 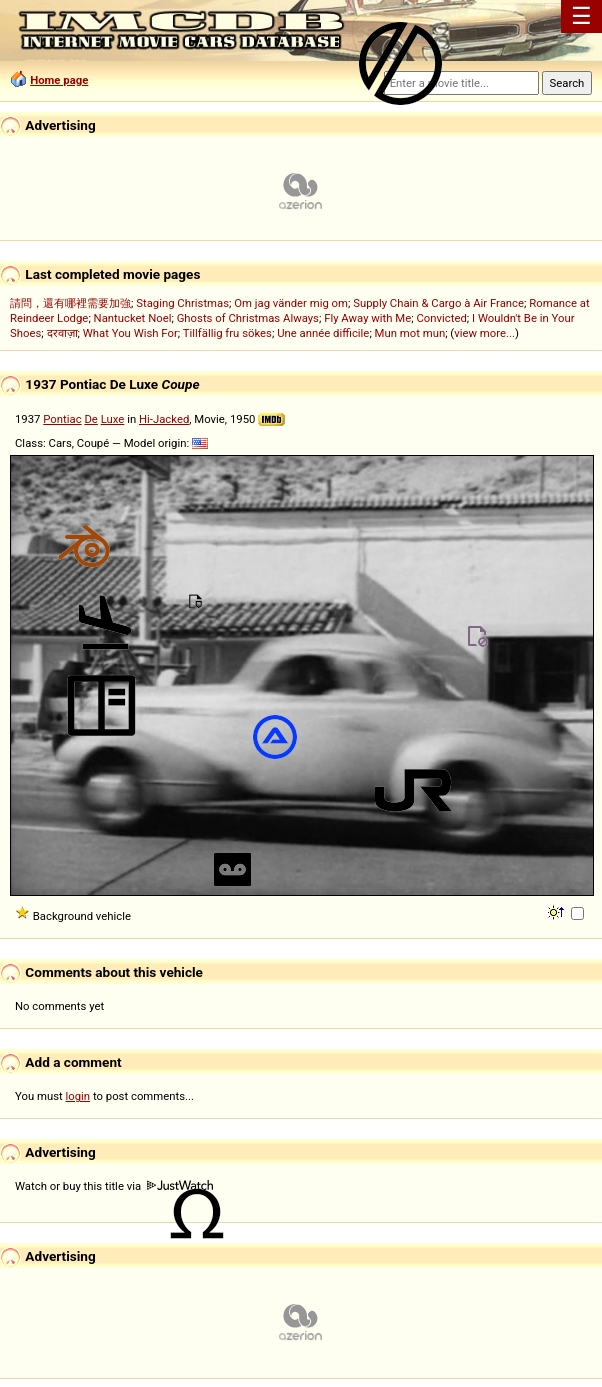 I want to click on insert omega symbol in text editor, so click(x=197, y=1215).